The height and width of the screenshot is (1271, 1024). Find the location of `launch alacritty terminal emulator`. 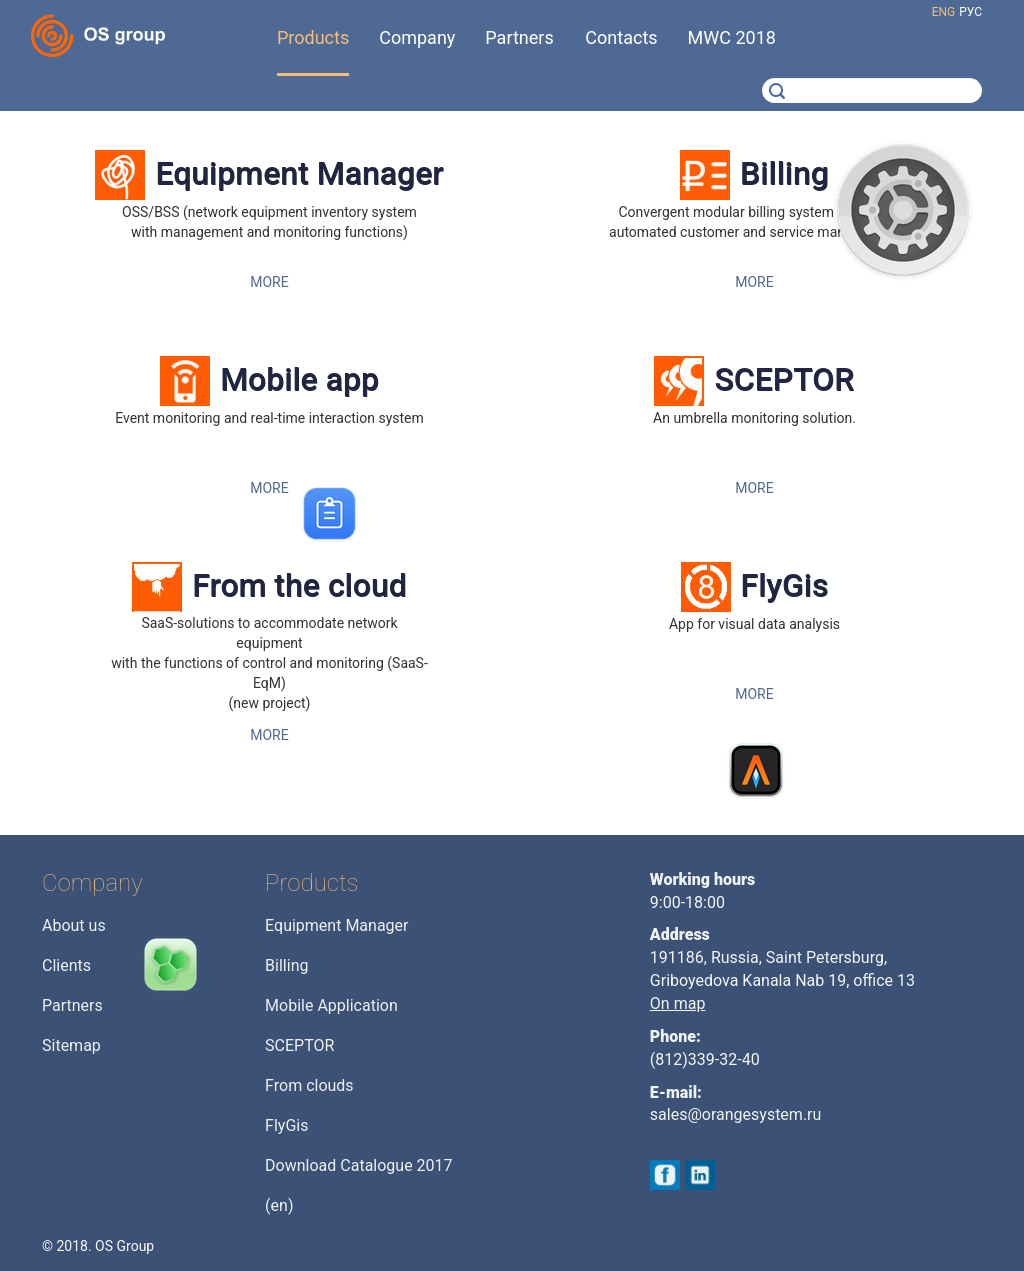

launch alacritty terminal emulator is located at coordinates (756, 770).